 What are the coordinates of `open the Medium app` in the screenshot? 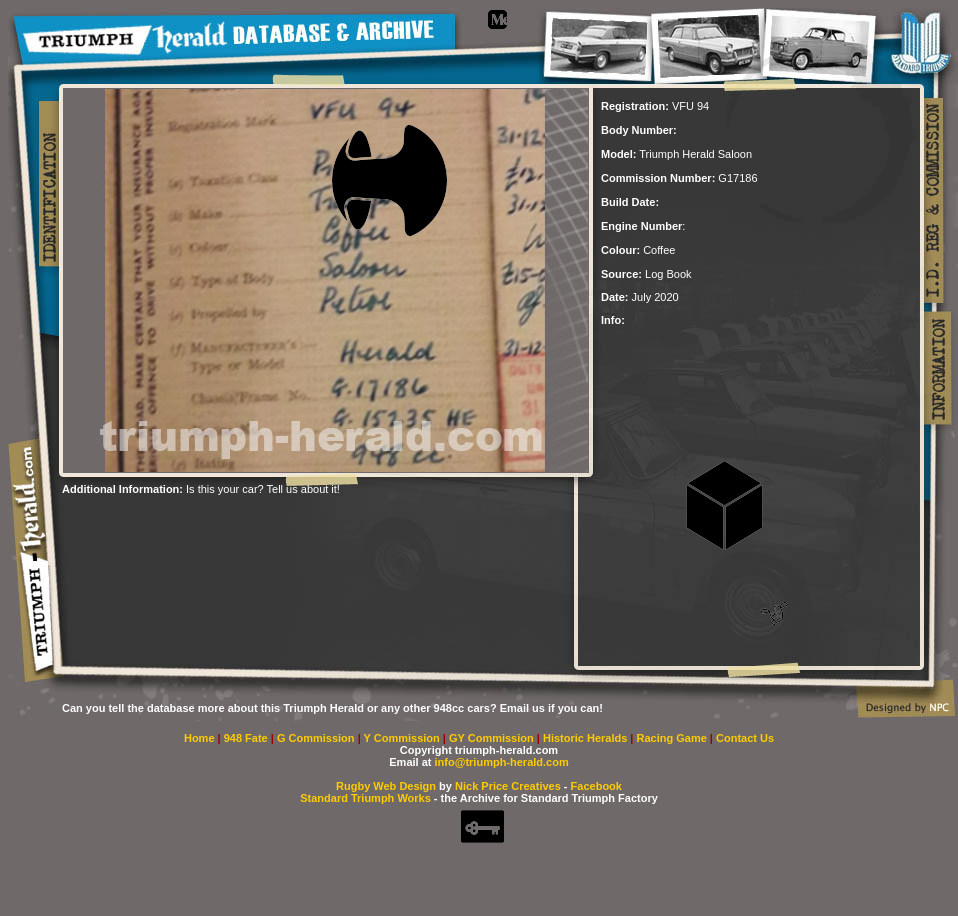 It's located at (497, 19).